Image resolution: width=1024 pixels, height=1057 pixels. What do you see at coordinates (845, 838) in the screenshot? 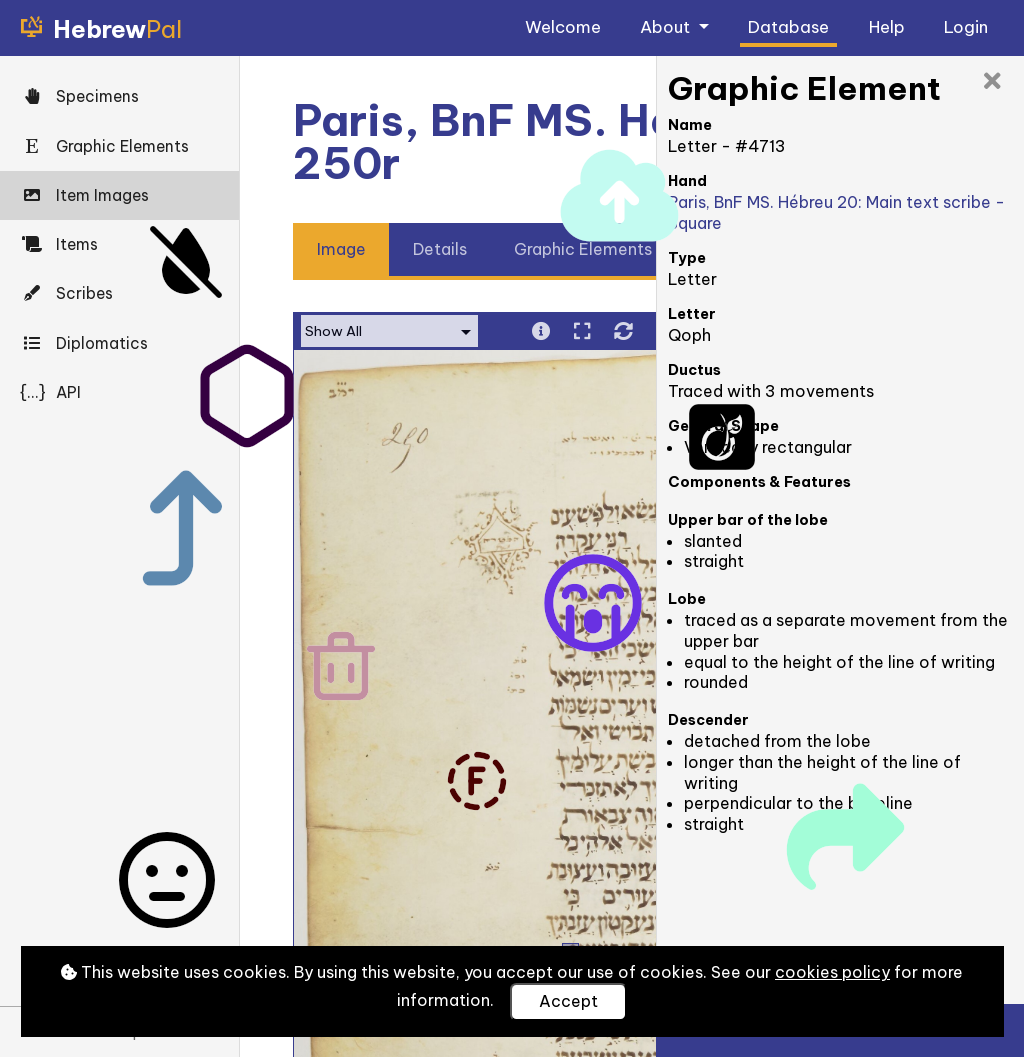
I see `forward an email or message` at bounding box center [845, 838].